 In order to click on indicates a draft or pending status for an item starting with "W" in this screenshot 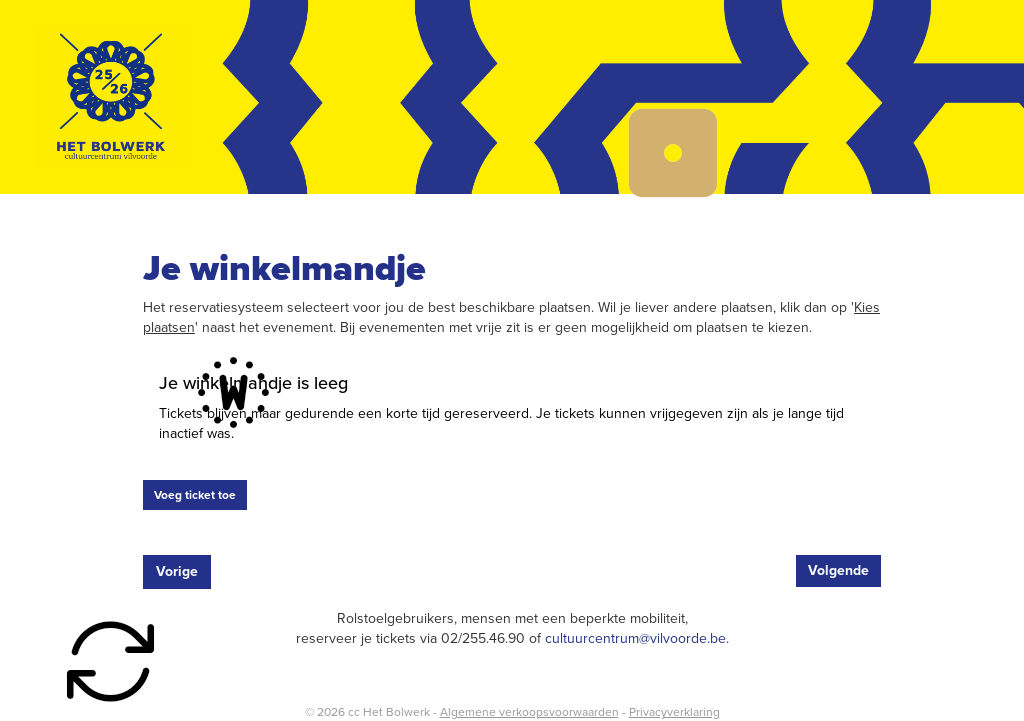, I will do `click(233, 392)`.